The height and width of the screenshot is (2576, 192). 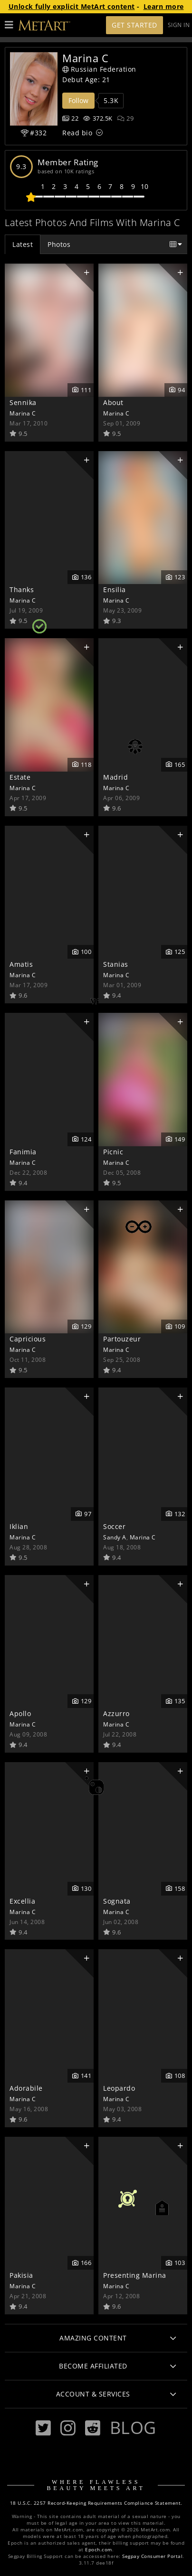 I want to click on visit the Custom Ink website, so click(x=135, y=746).